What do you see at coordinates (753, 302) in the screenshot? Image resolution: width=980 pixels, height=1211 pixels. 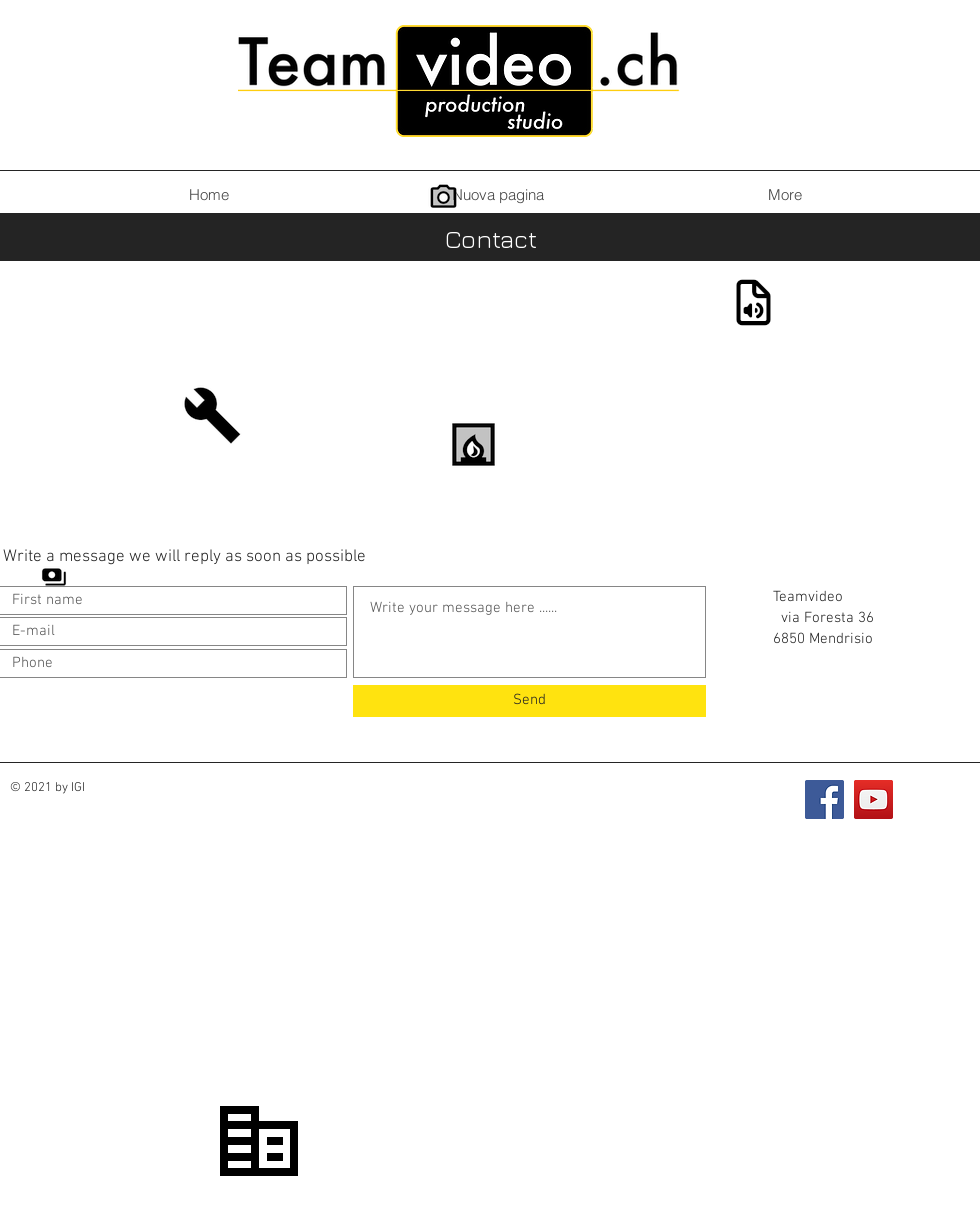 I see `open an audio file` at bounding box center [753, 302].